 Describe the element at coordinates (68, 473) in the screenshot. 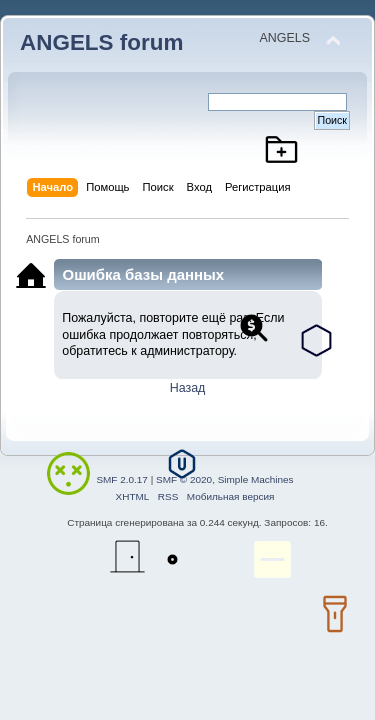

I see `indicates an error or failed state` at that location.